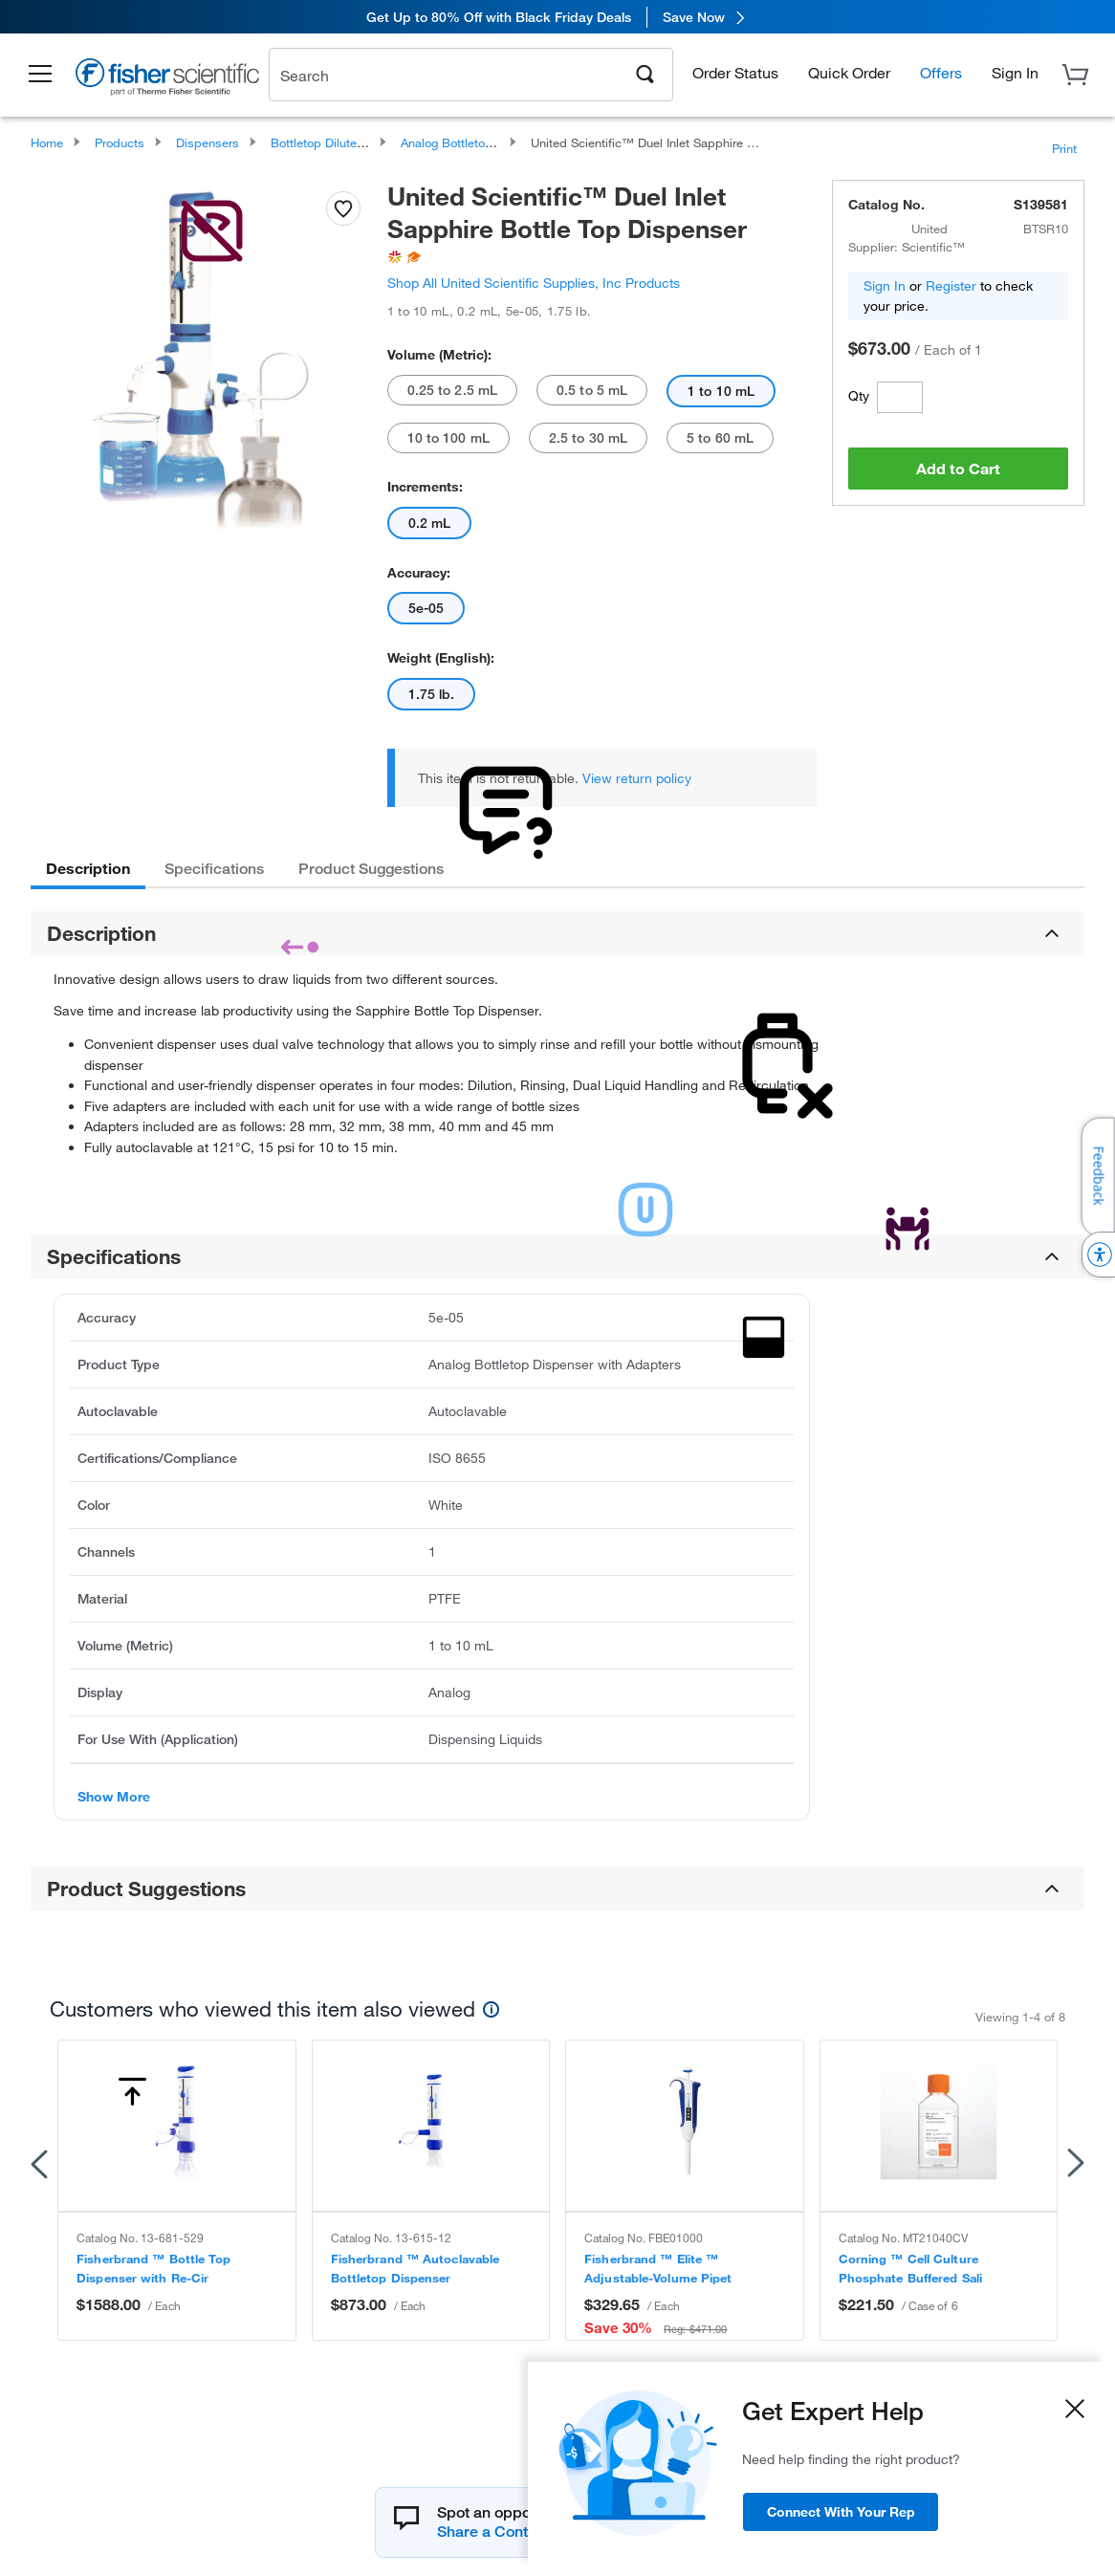 The image size is (1115, 2576). I want to click on disconnect or unpair smartwatch, so click(777, 1063).